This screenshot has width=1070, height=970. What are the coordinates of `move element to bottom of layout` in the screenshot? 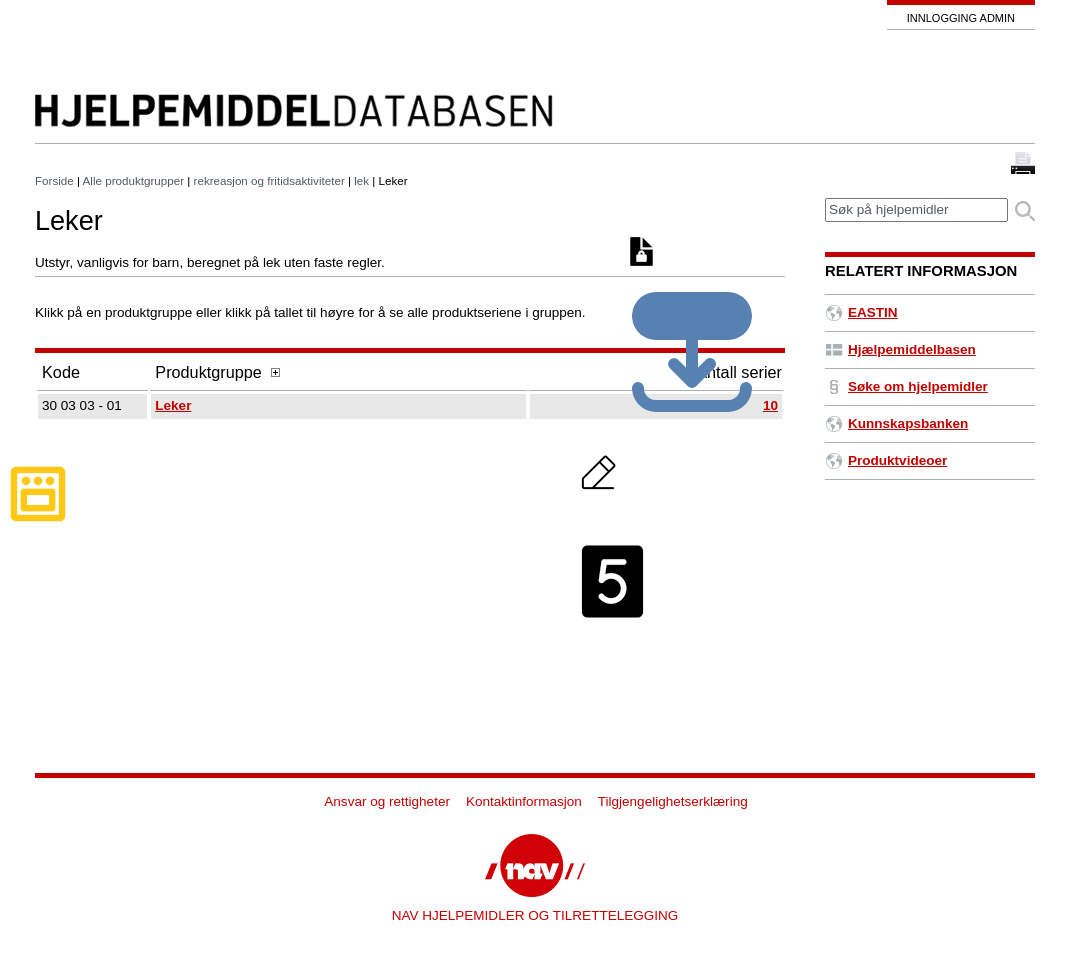 It's located at (692, 352).